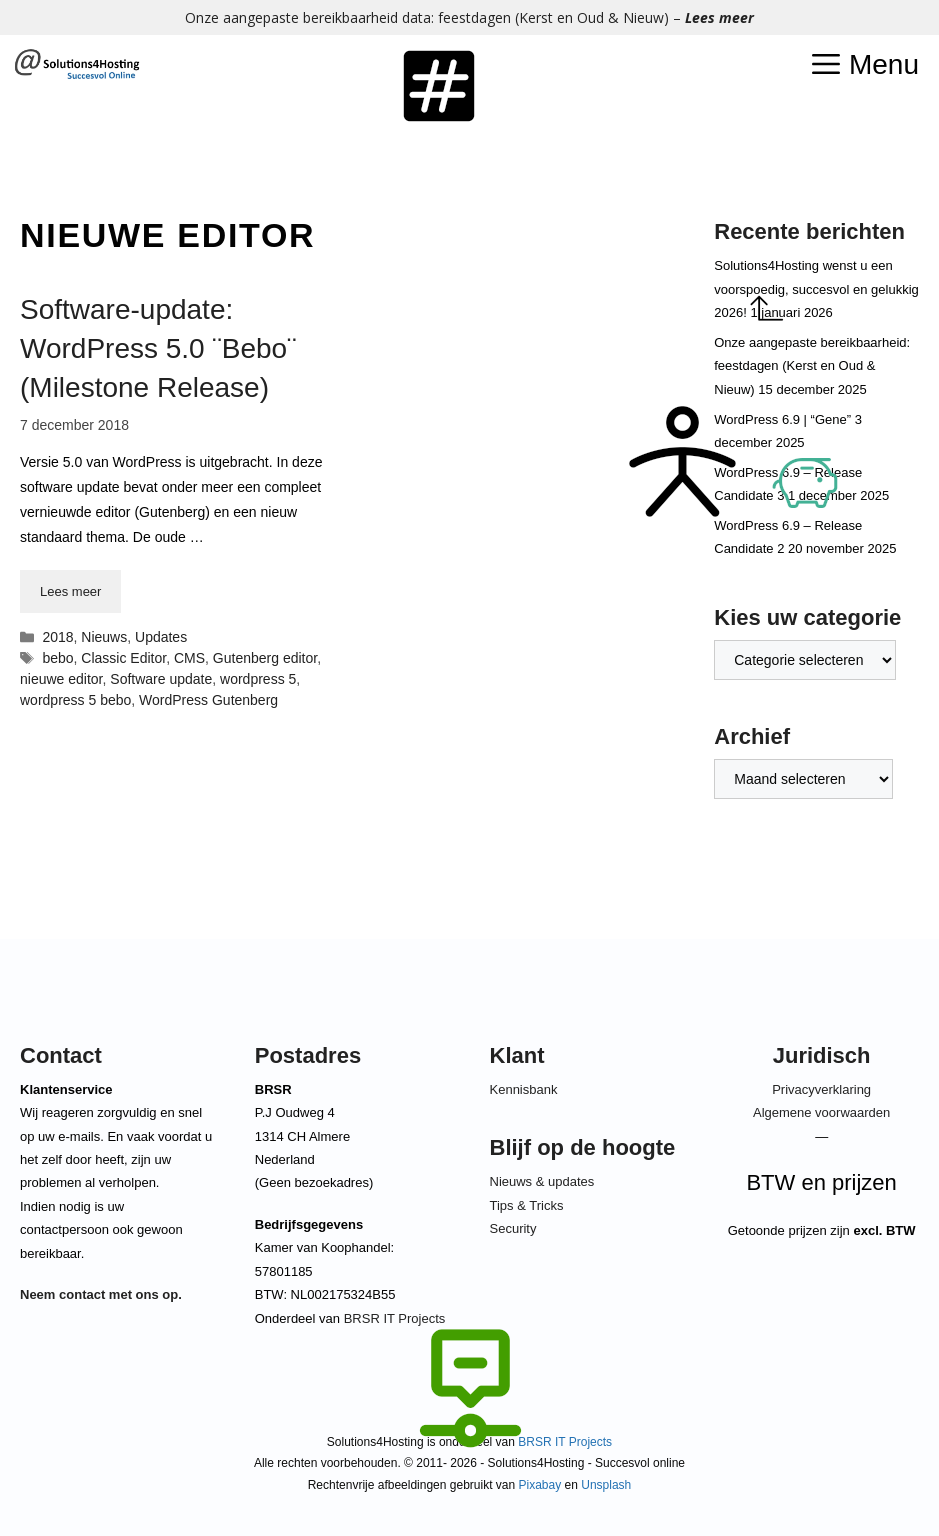  What do you see at coordinates (682, 463) in the screenshot?
I see `view user profile` at bounding box center [682, 463].